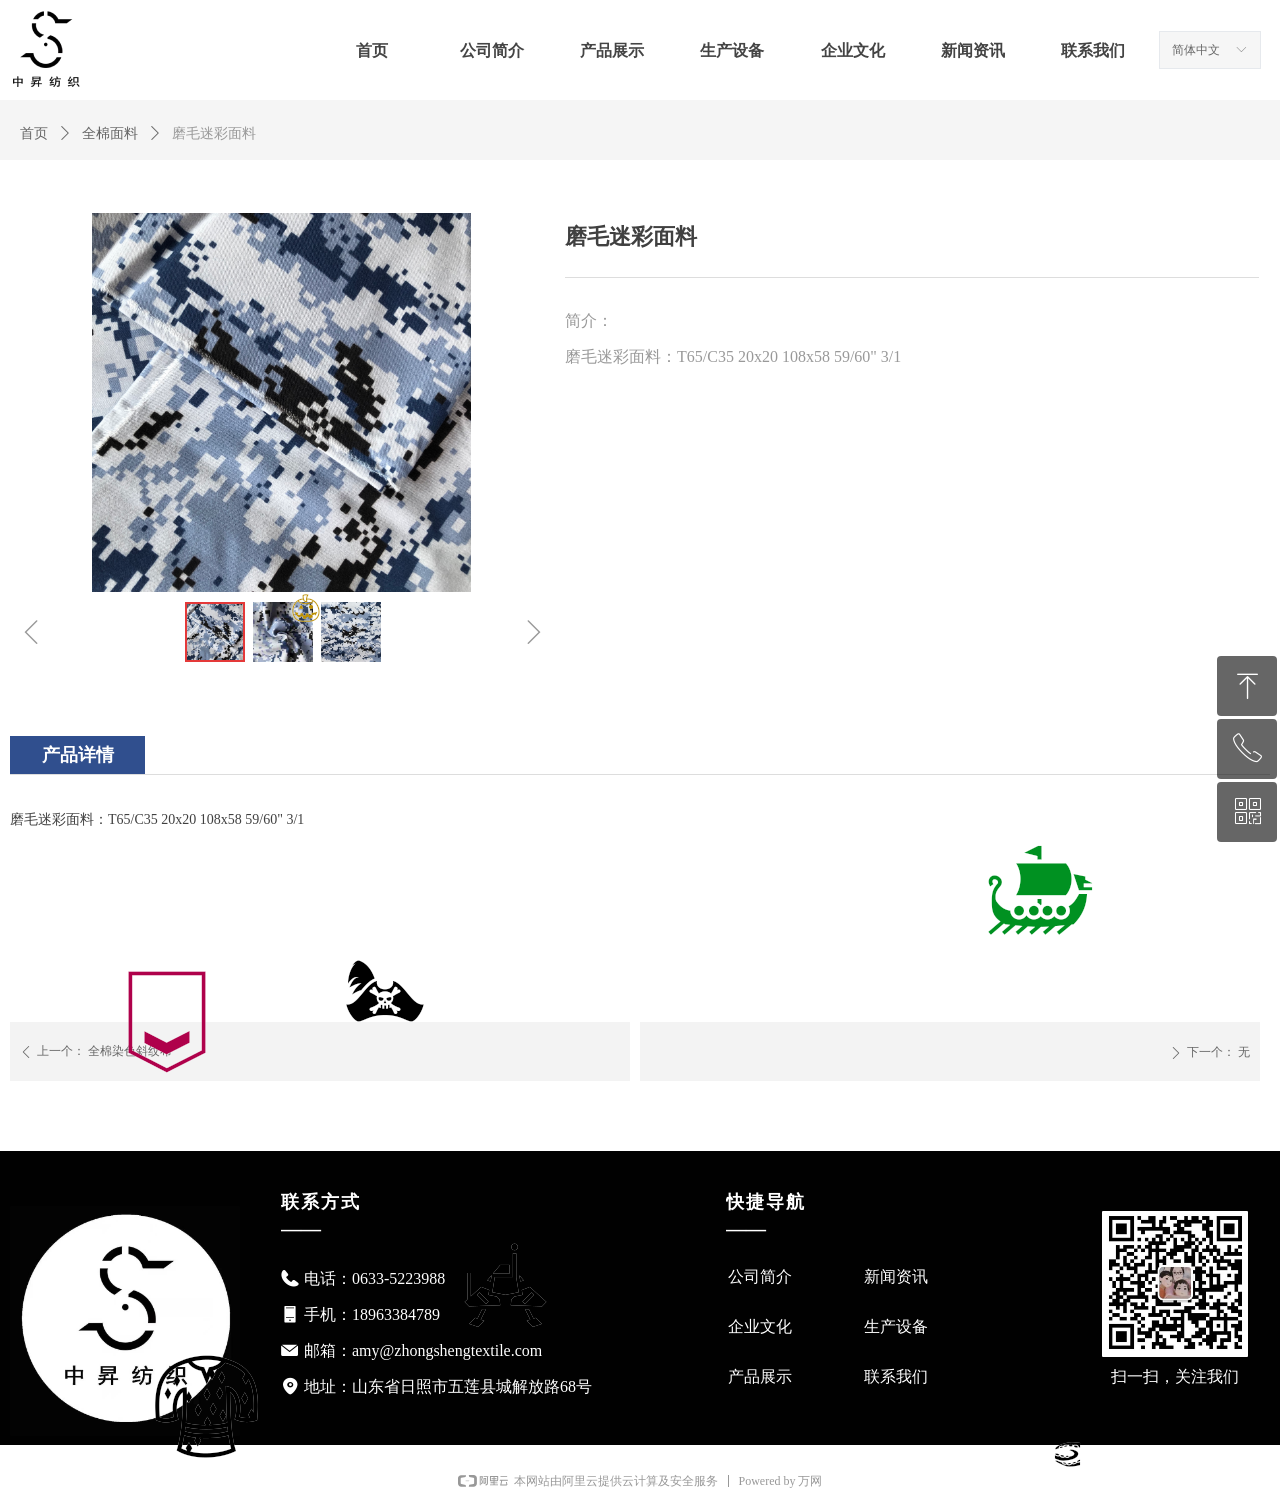 This screenshot has width=1280, height=1500. Describe the element at coordinates (1067, 1454) in the screenshot. I see `indicates a blocked area or monster hazard in gameplay` at that location.